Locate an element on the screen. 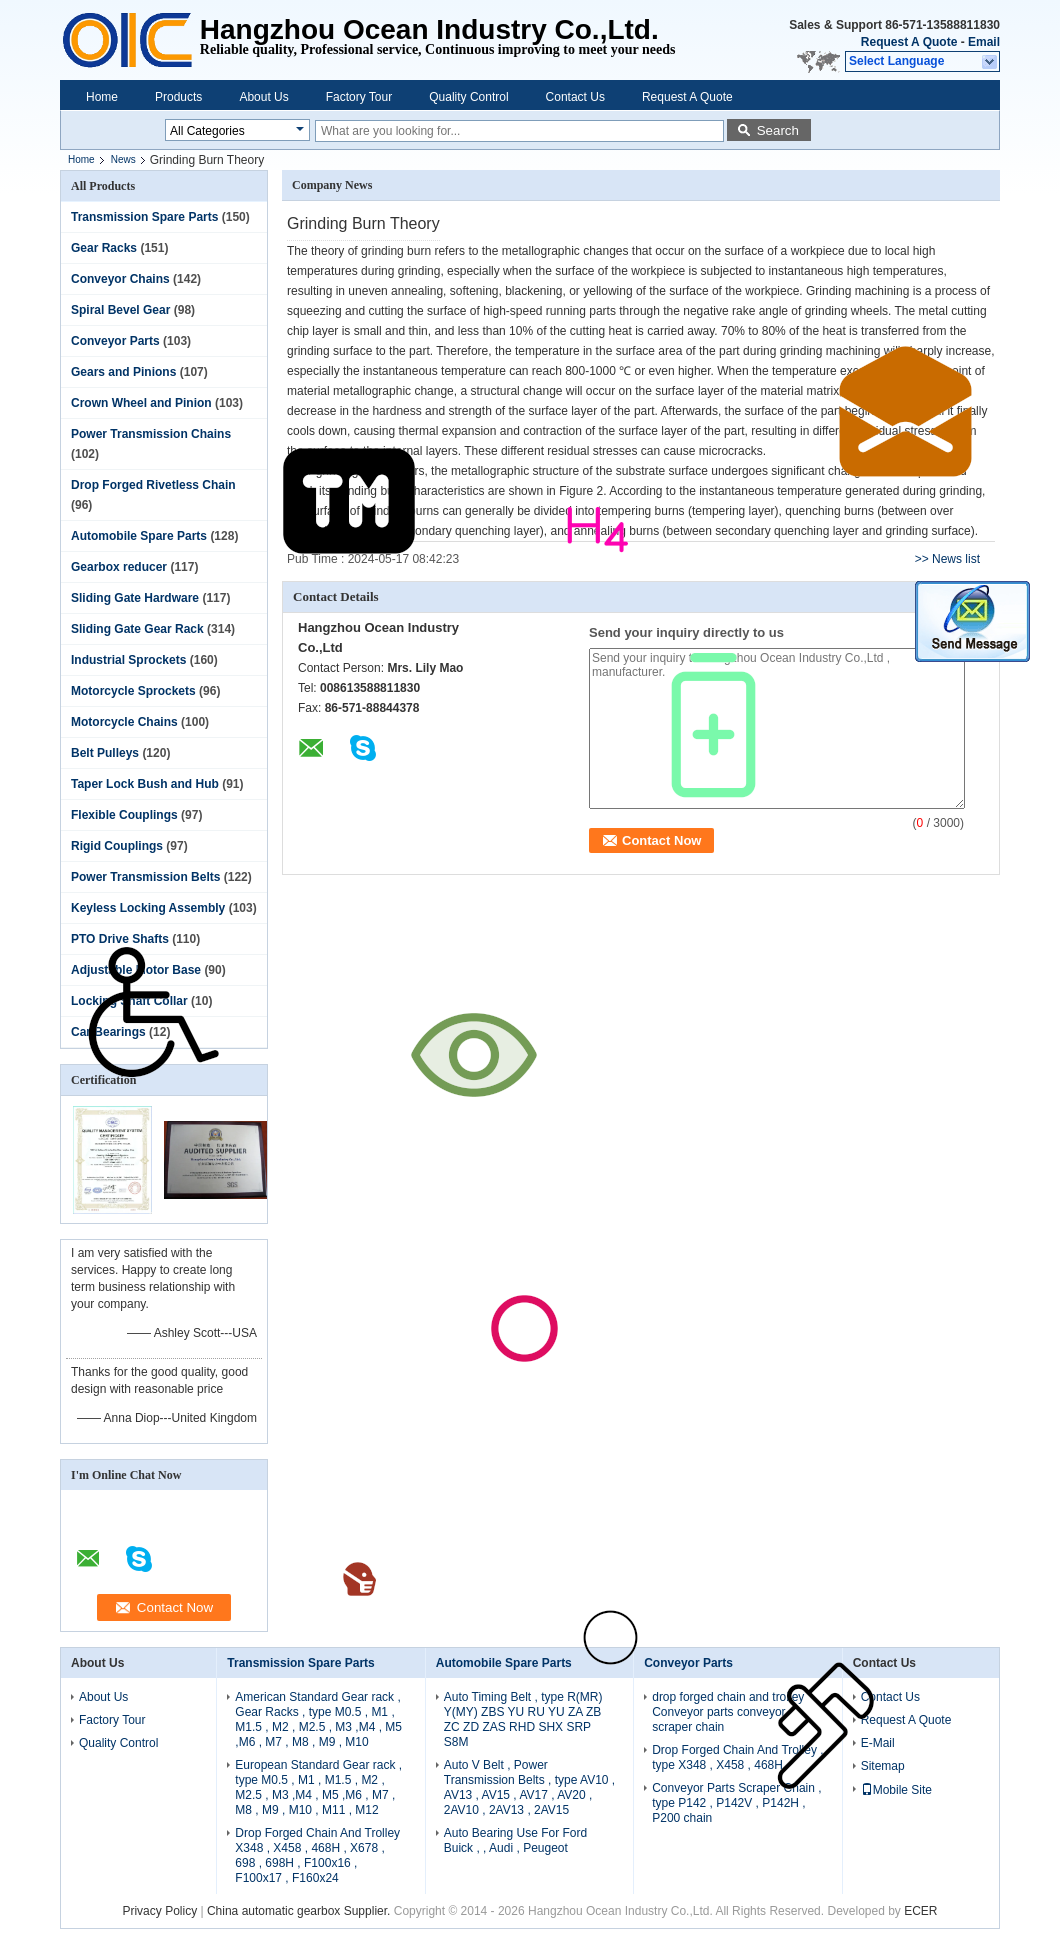 The height and width of the screenshot is (1934, 1060). unselected radio button or checkbox option is located at coordinates (610, 1637).